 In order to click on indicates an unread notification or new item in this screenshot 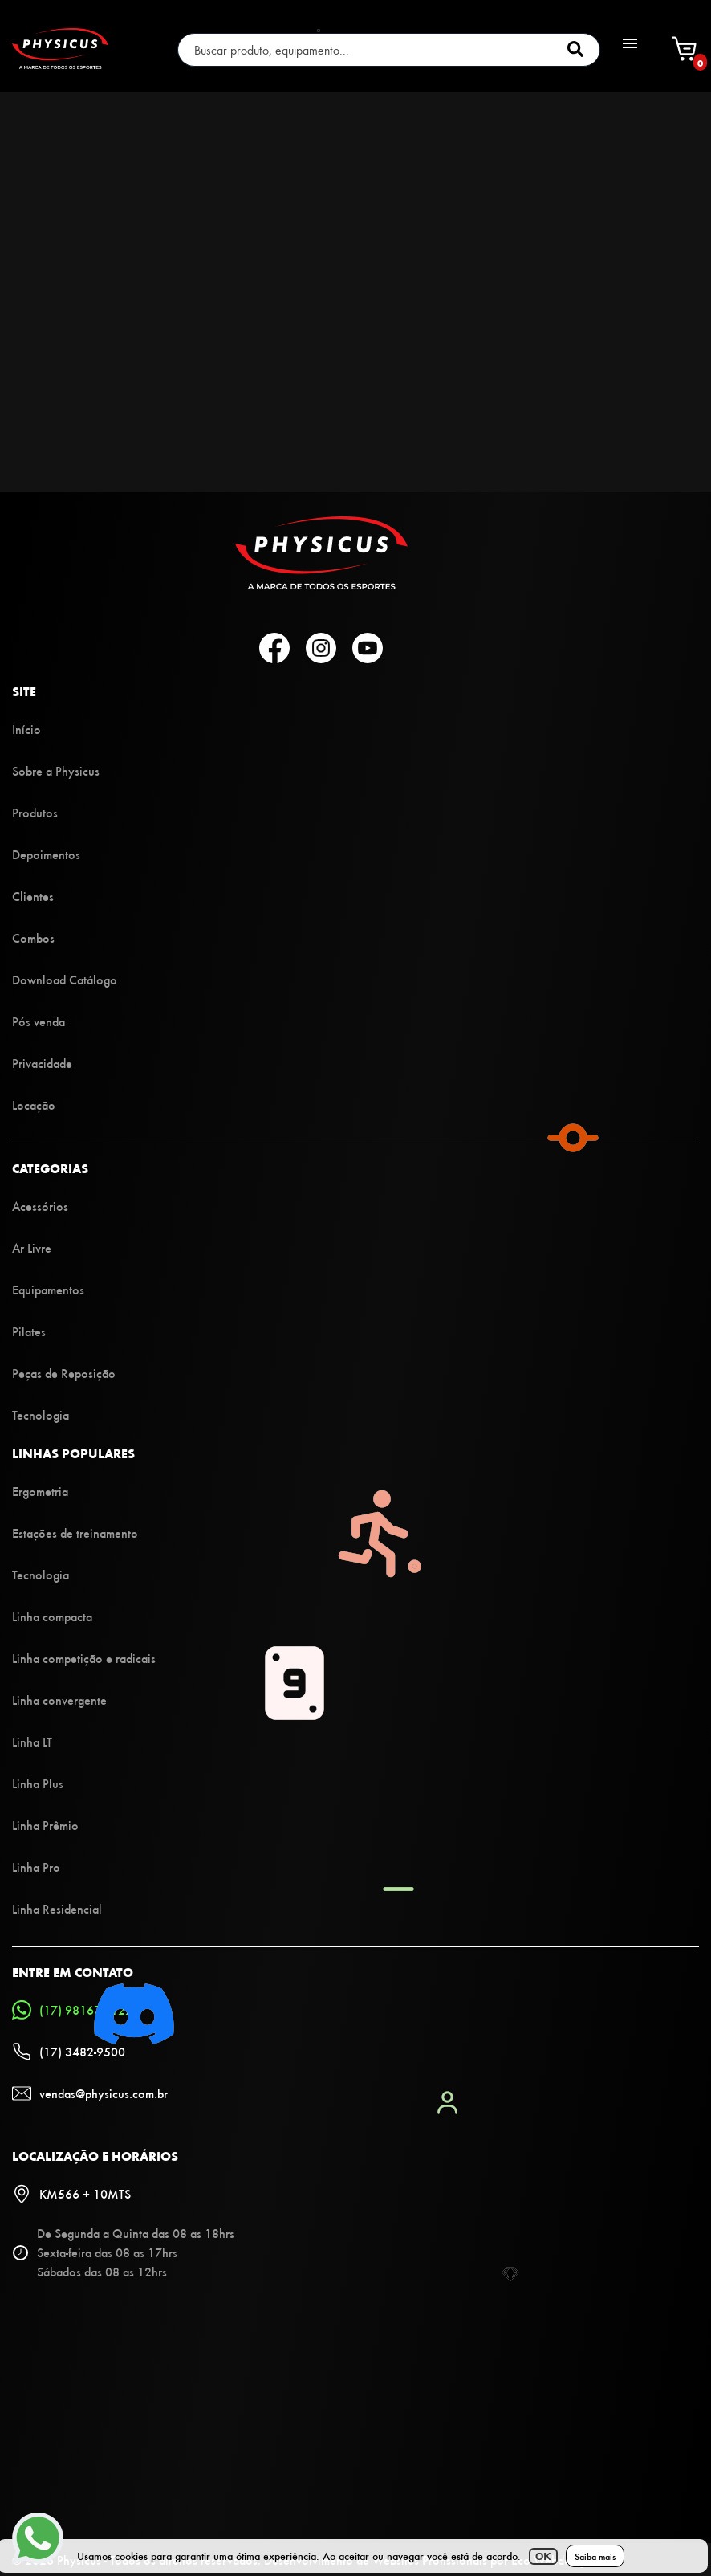, I will do `click(319, 31)`.